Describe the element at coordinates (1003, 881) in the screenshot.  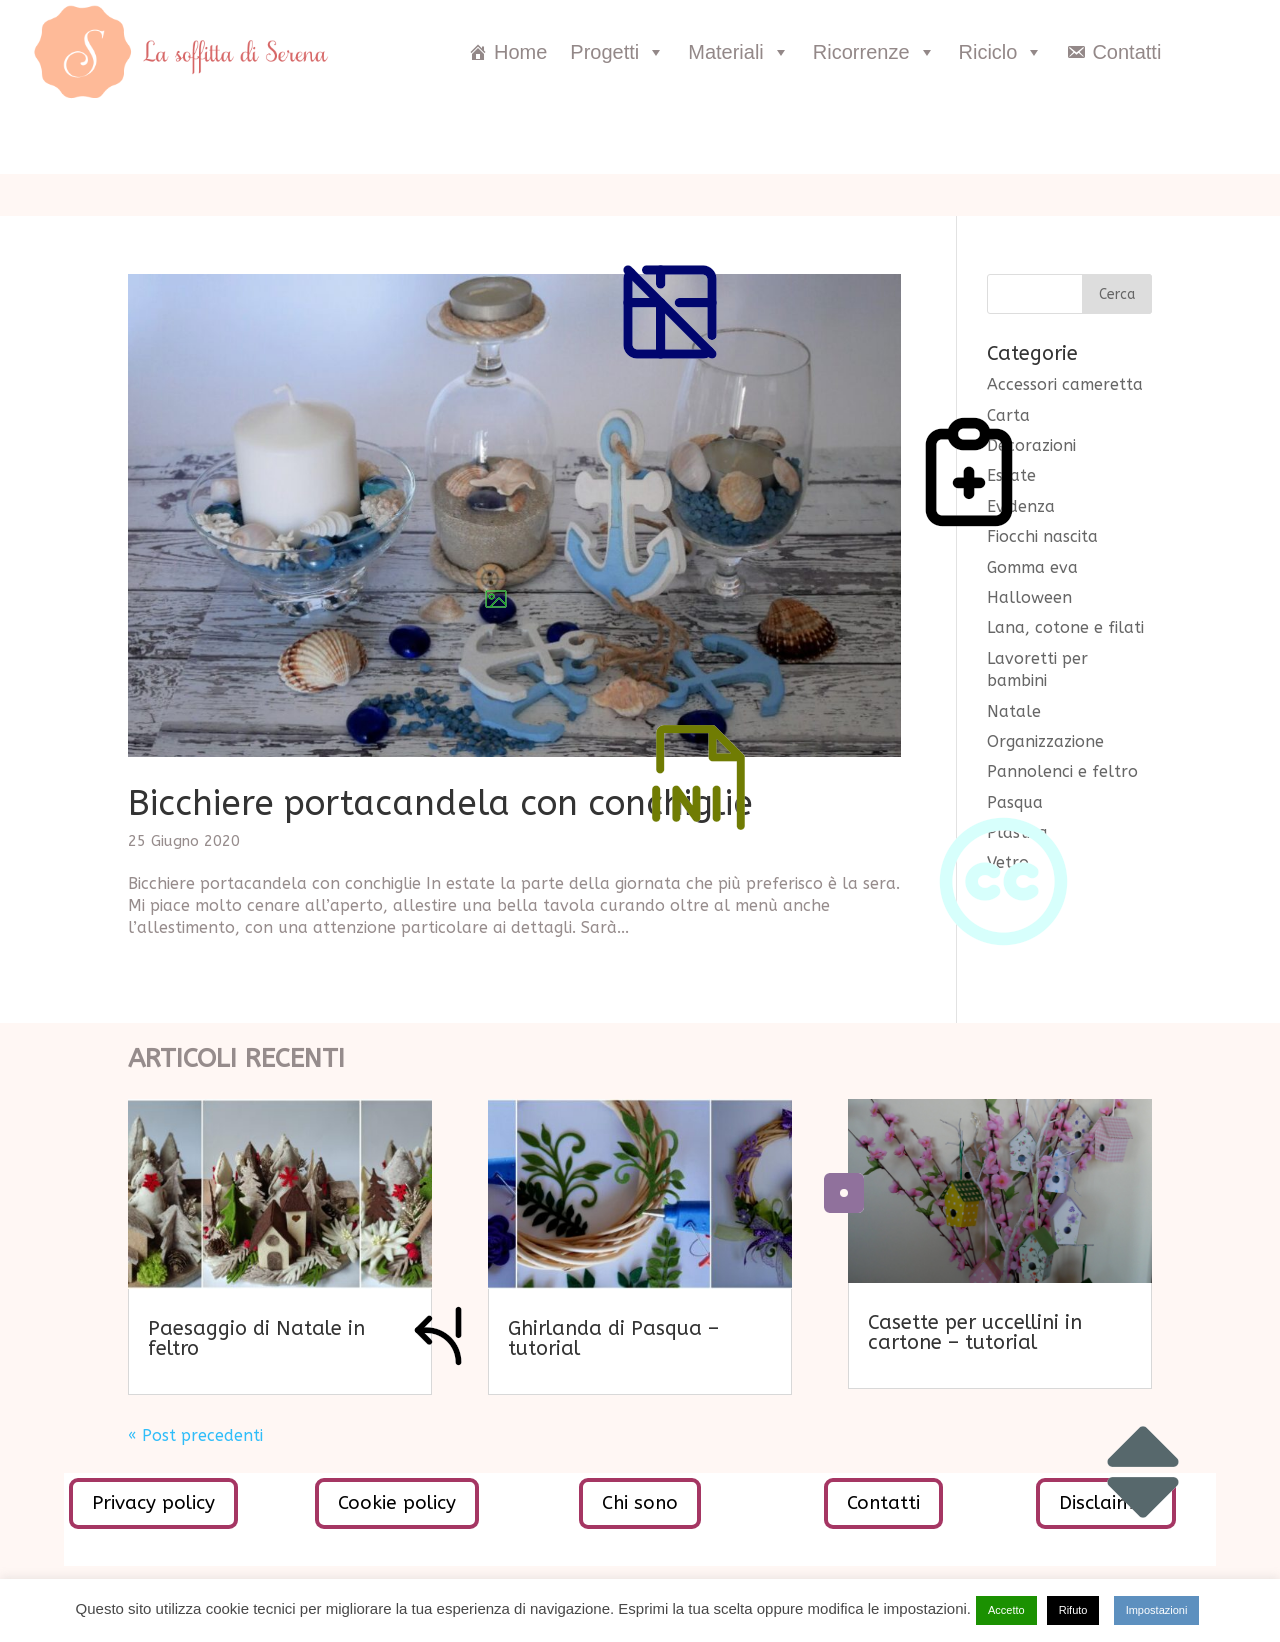
I see `indicates content is licensed under creative commons` at that location.